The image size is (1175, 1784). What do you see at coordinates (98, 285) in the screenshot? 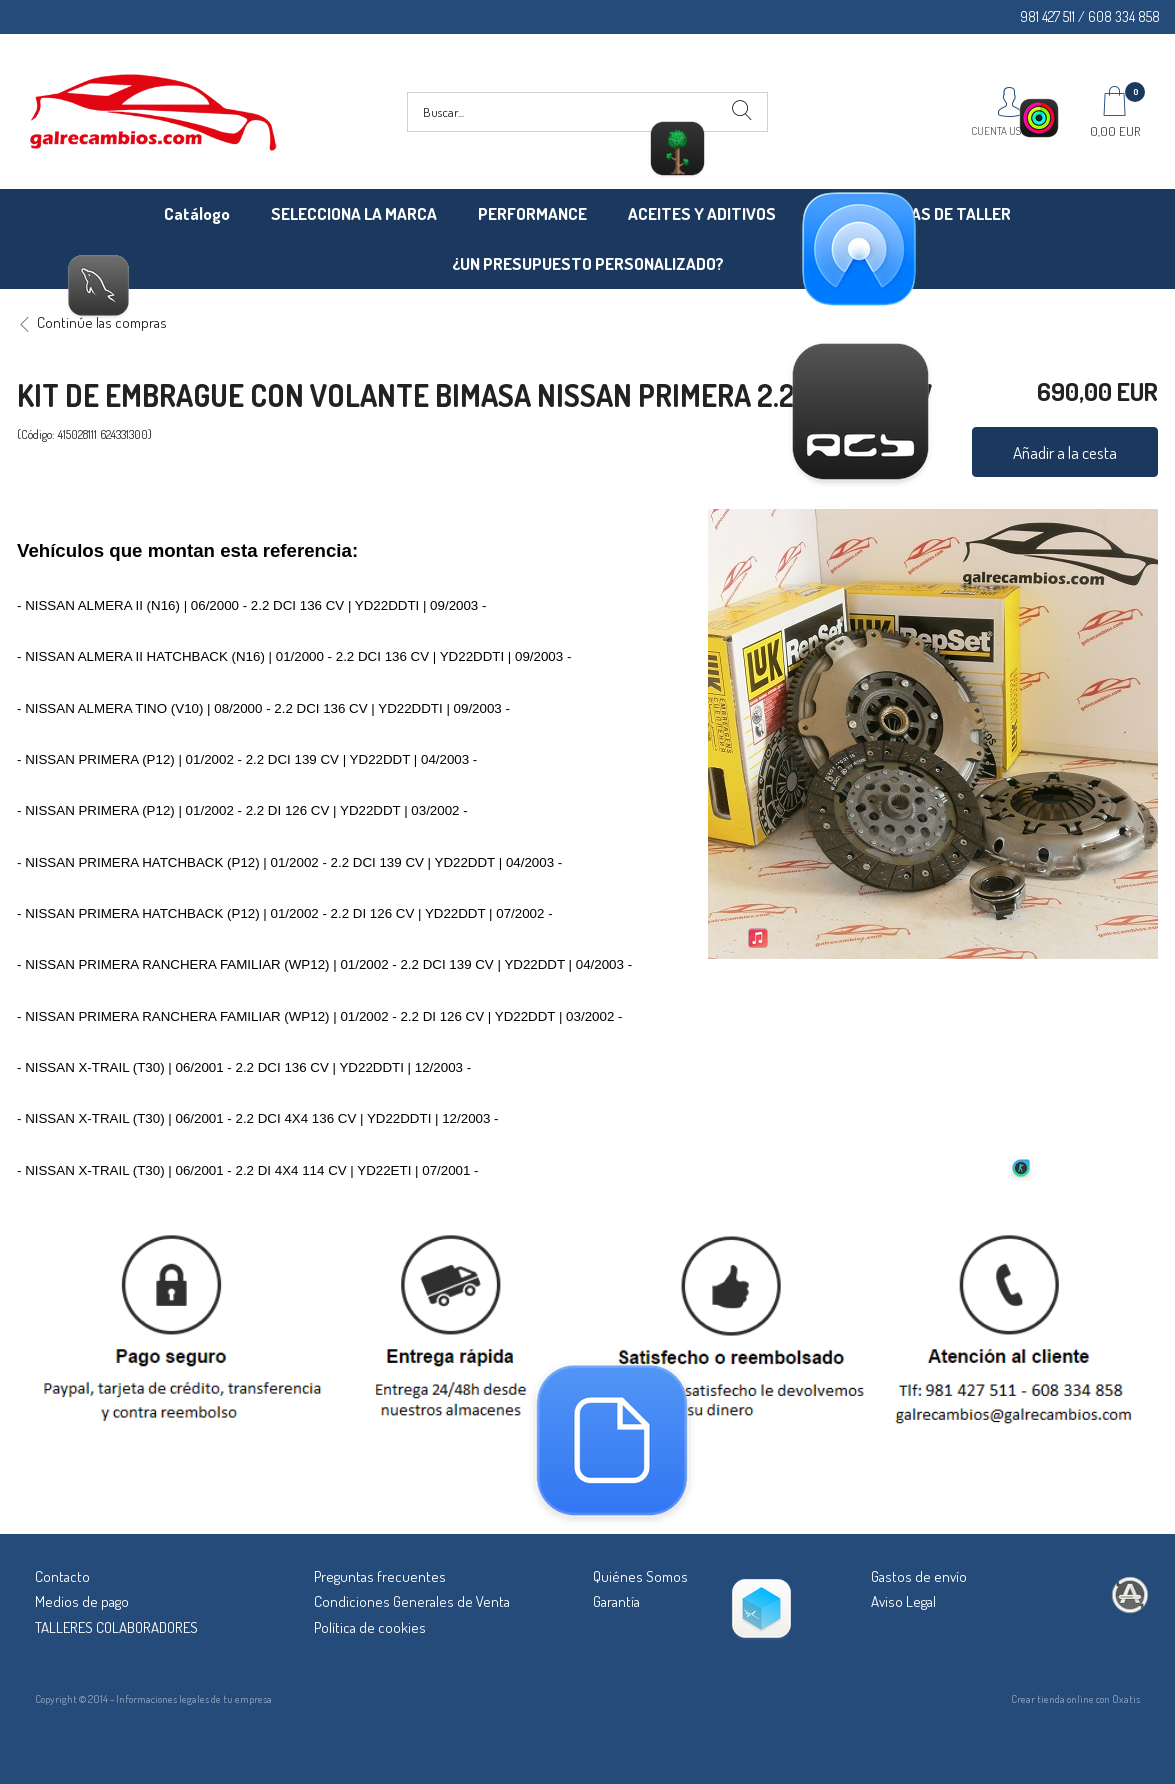
I see `open mysql workbench database management tool` at bounding box center [98, 285].